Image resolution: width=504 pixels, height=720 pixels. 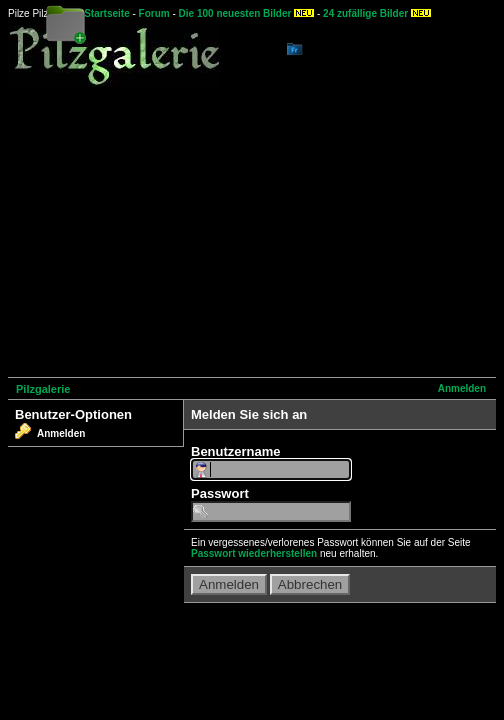 I want to click on create a new folder, so click(x=65, y=23).